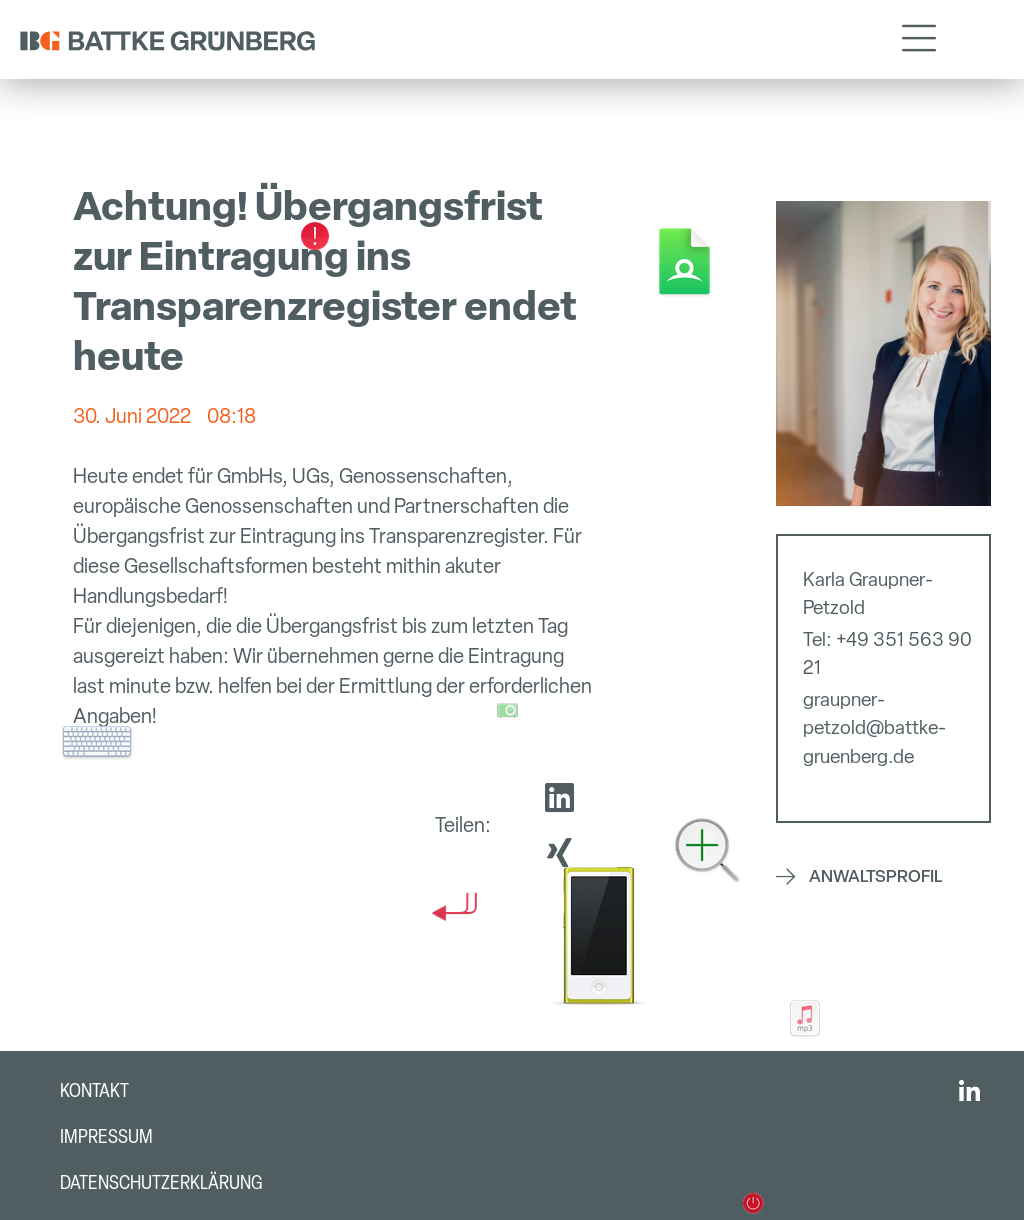 This screenshot has height=1220, width=1024. What do you see at coordinates (599, 936) in the screenshot?
I see `indicates a connected iPod nano device` at bounding box center [599, 936].